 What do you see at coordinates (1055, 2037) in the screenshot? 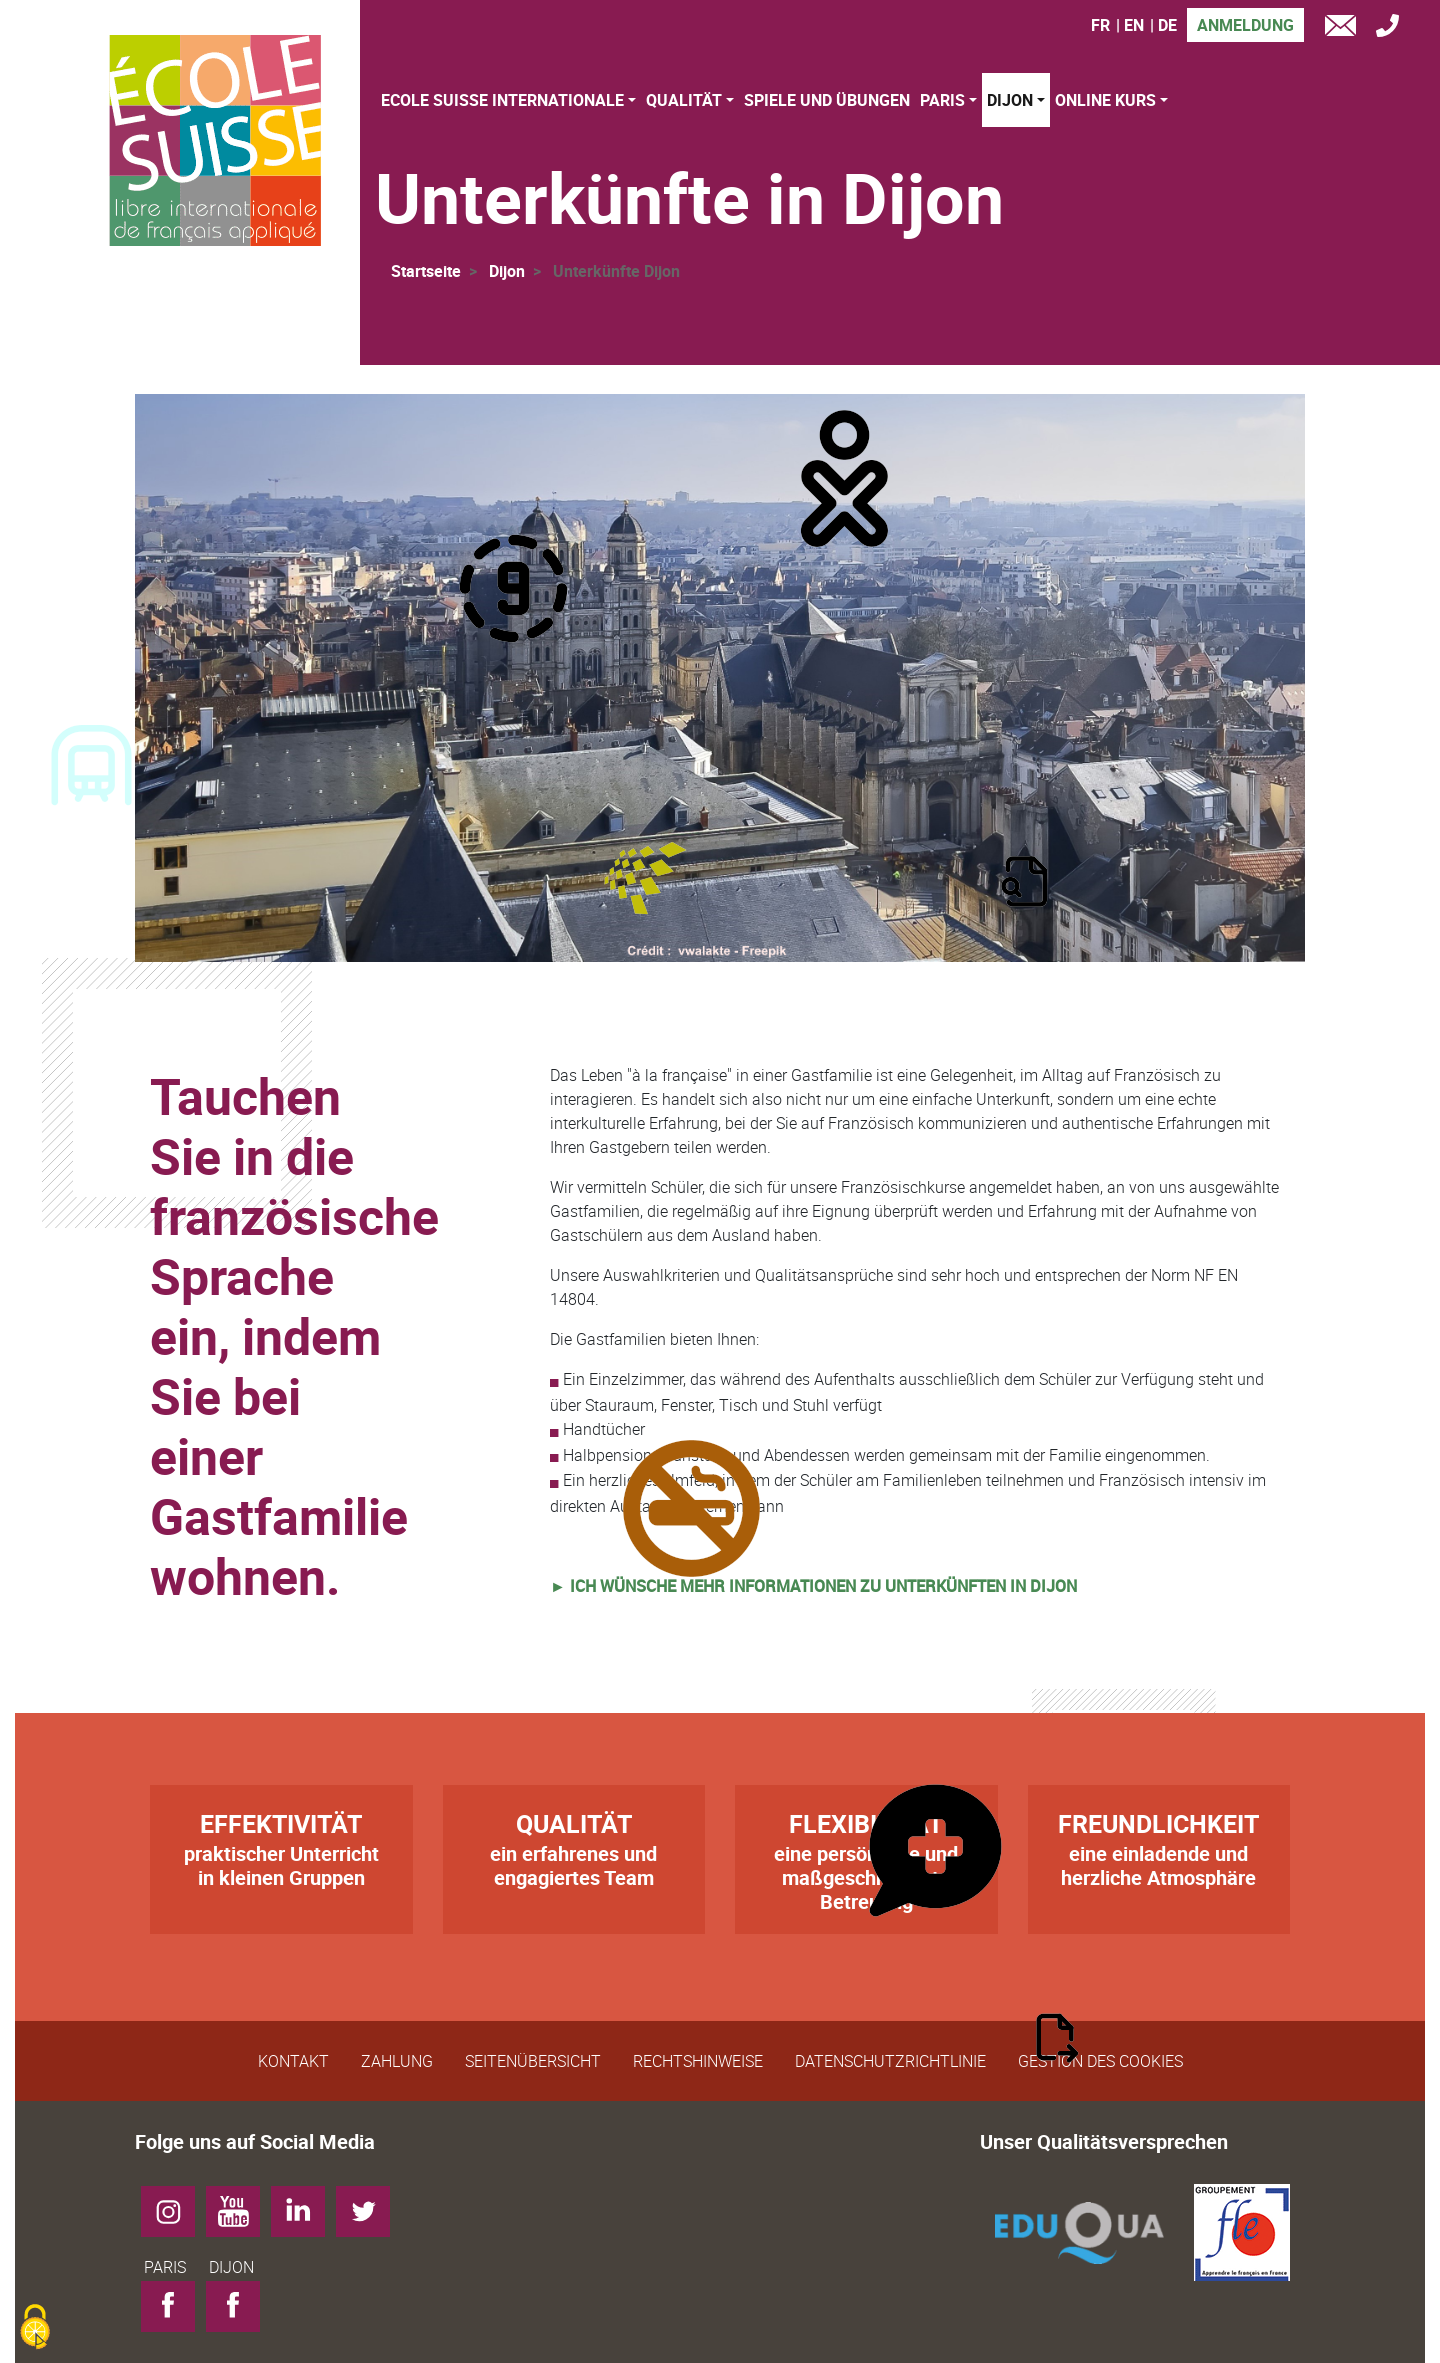
I see `export file to another location` at bounding box center [1055, 2037].